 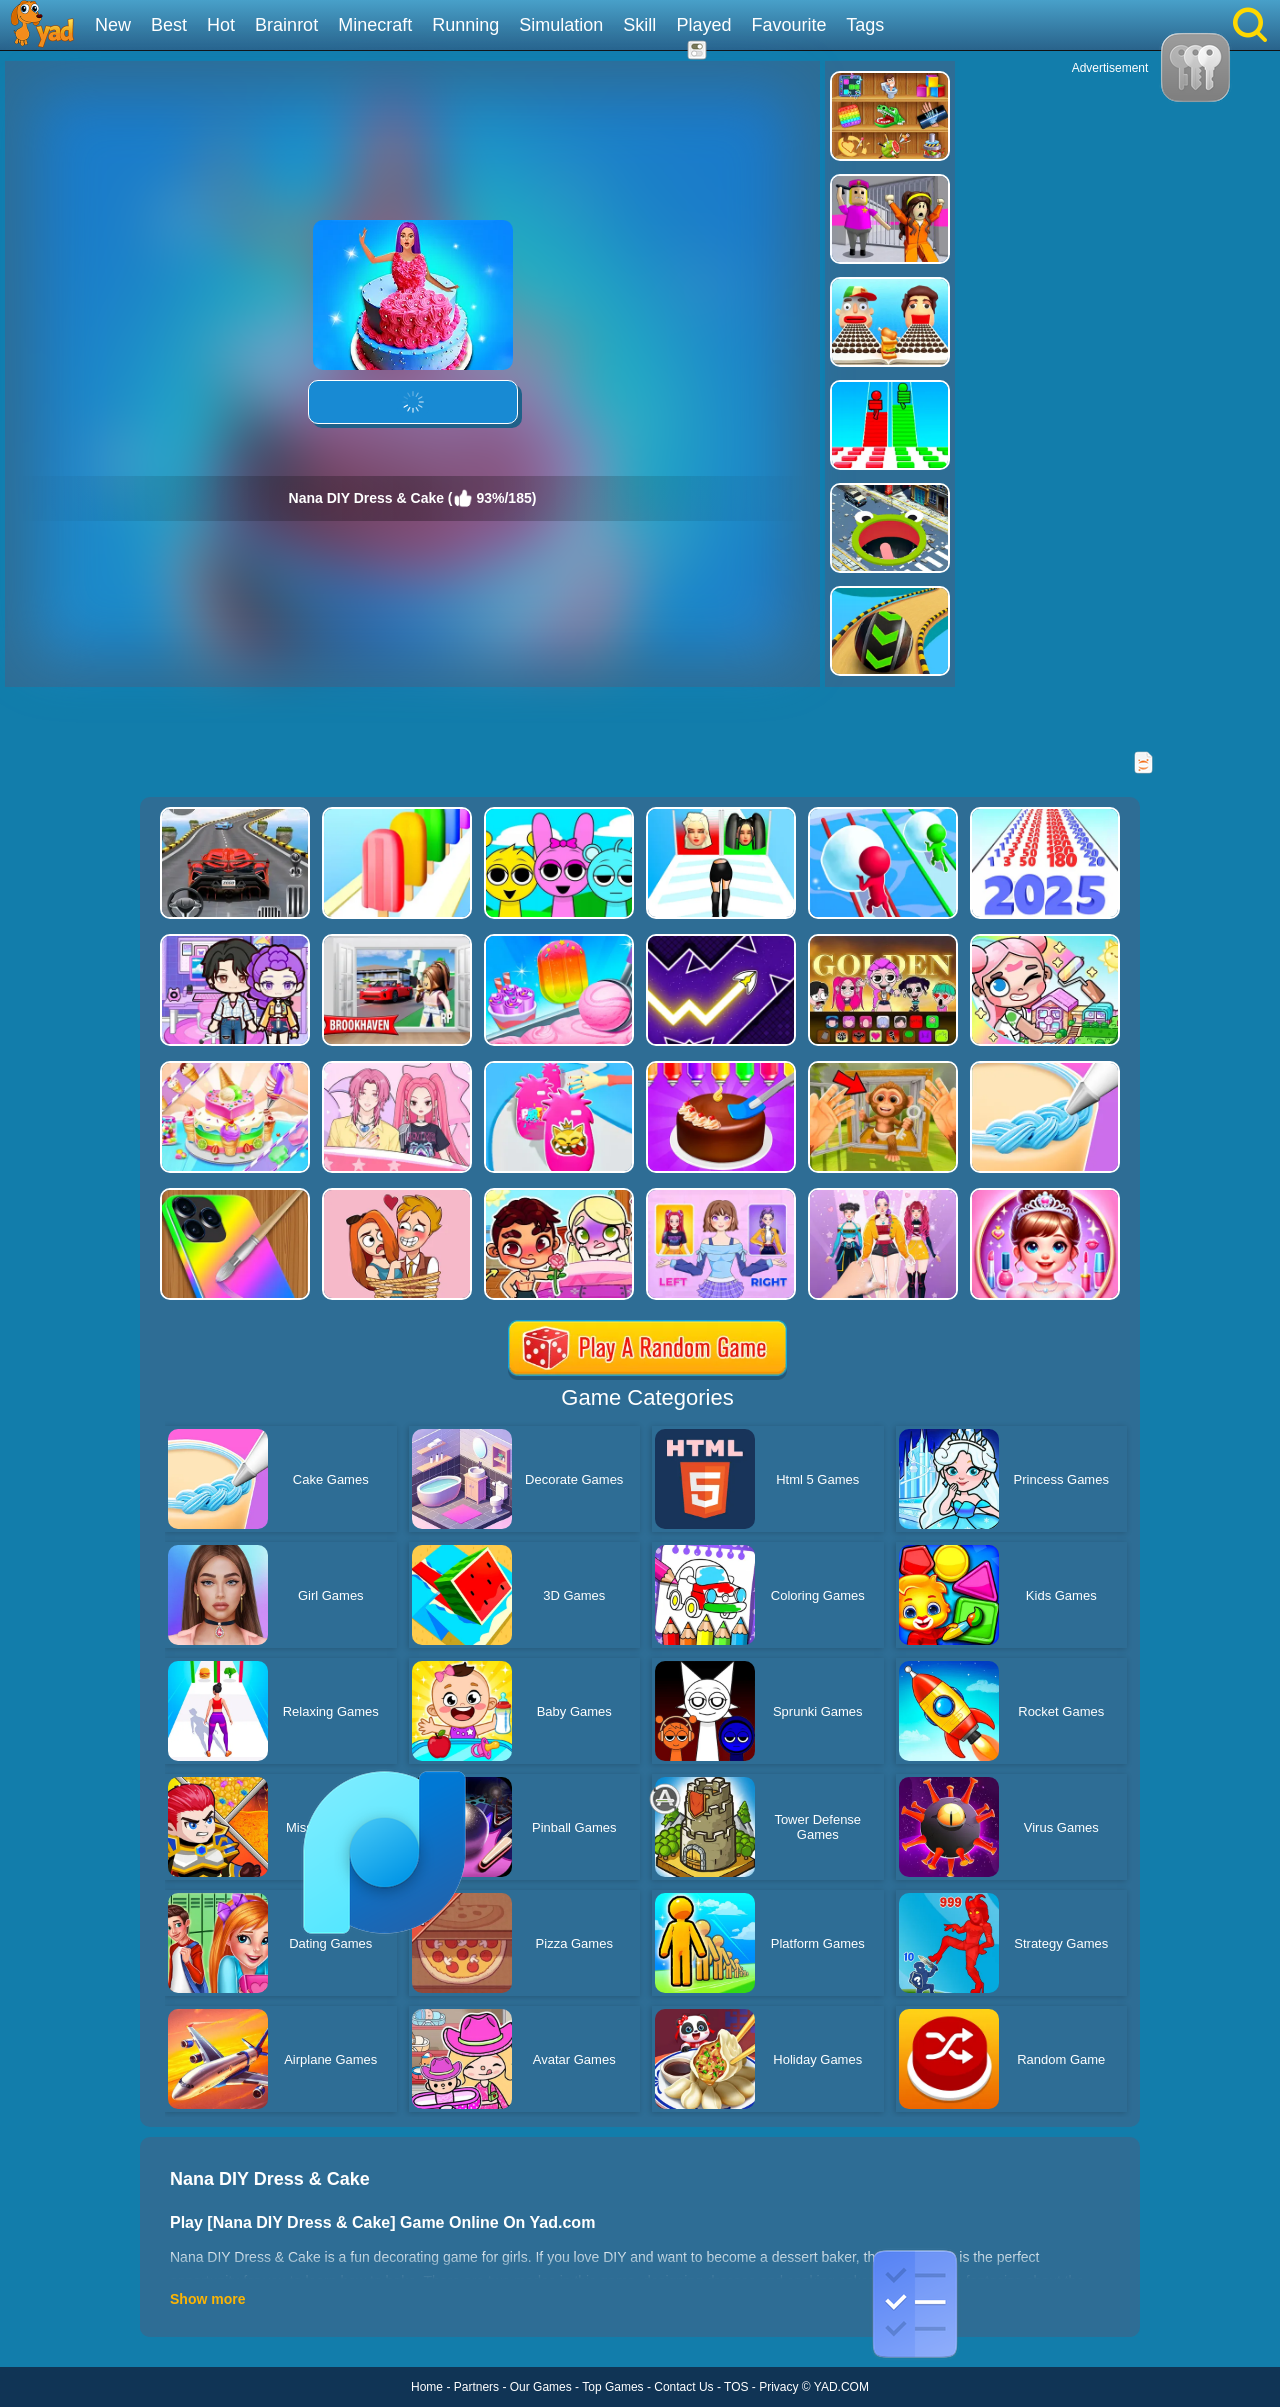 What do you see at coordinates (697, 50) in the screenshot?
I see `open gnome tweaks to customize system settings` at bounding box center [697, 50].